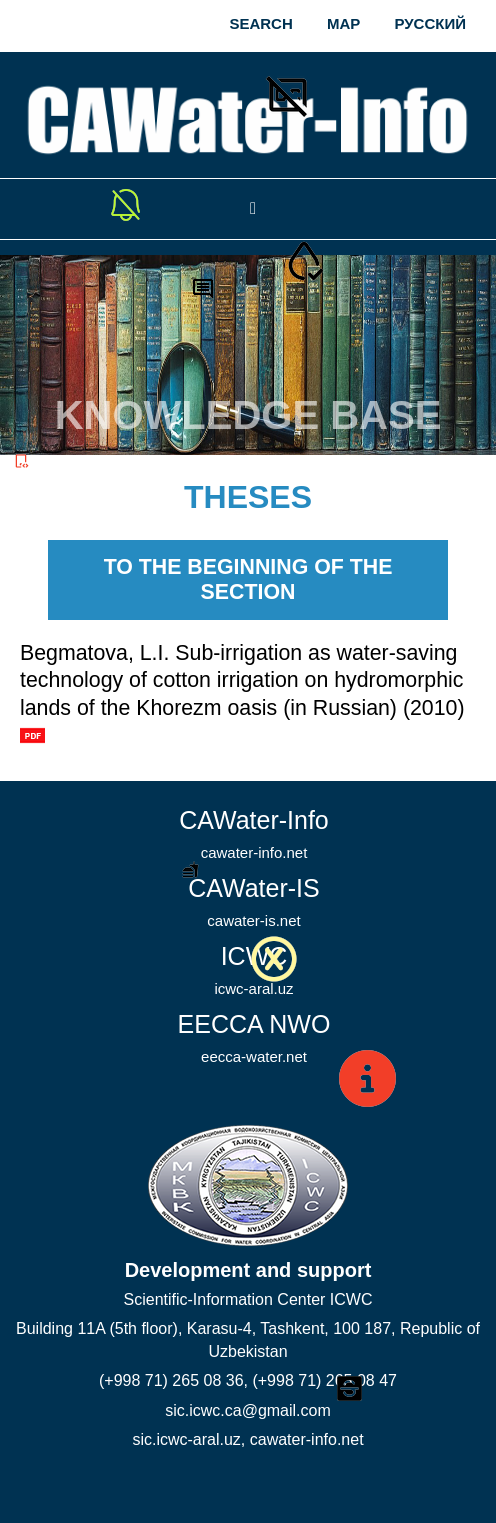 The height and width of the screenshot is (1523, 496). What do you see at coordinates (203, 289) in the screenshot?
I see `leave a comment` at bounding box center [203, 289].